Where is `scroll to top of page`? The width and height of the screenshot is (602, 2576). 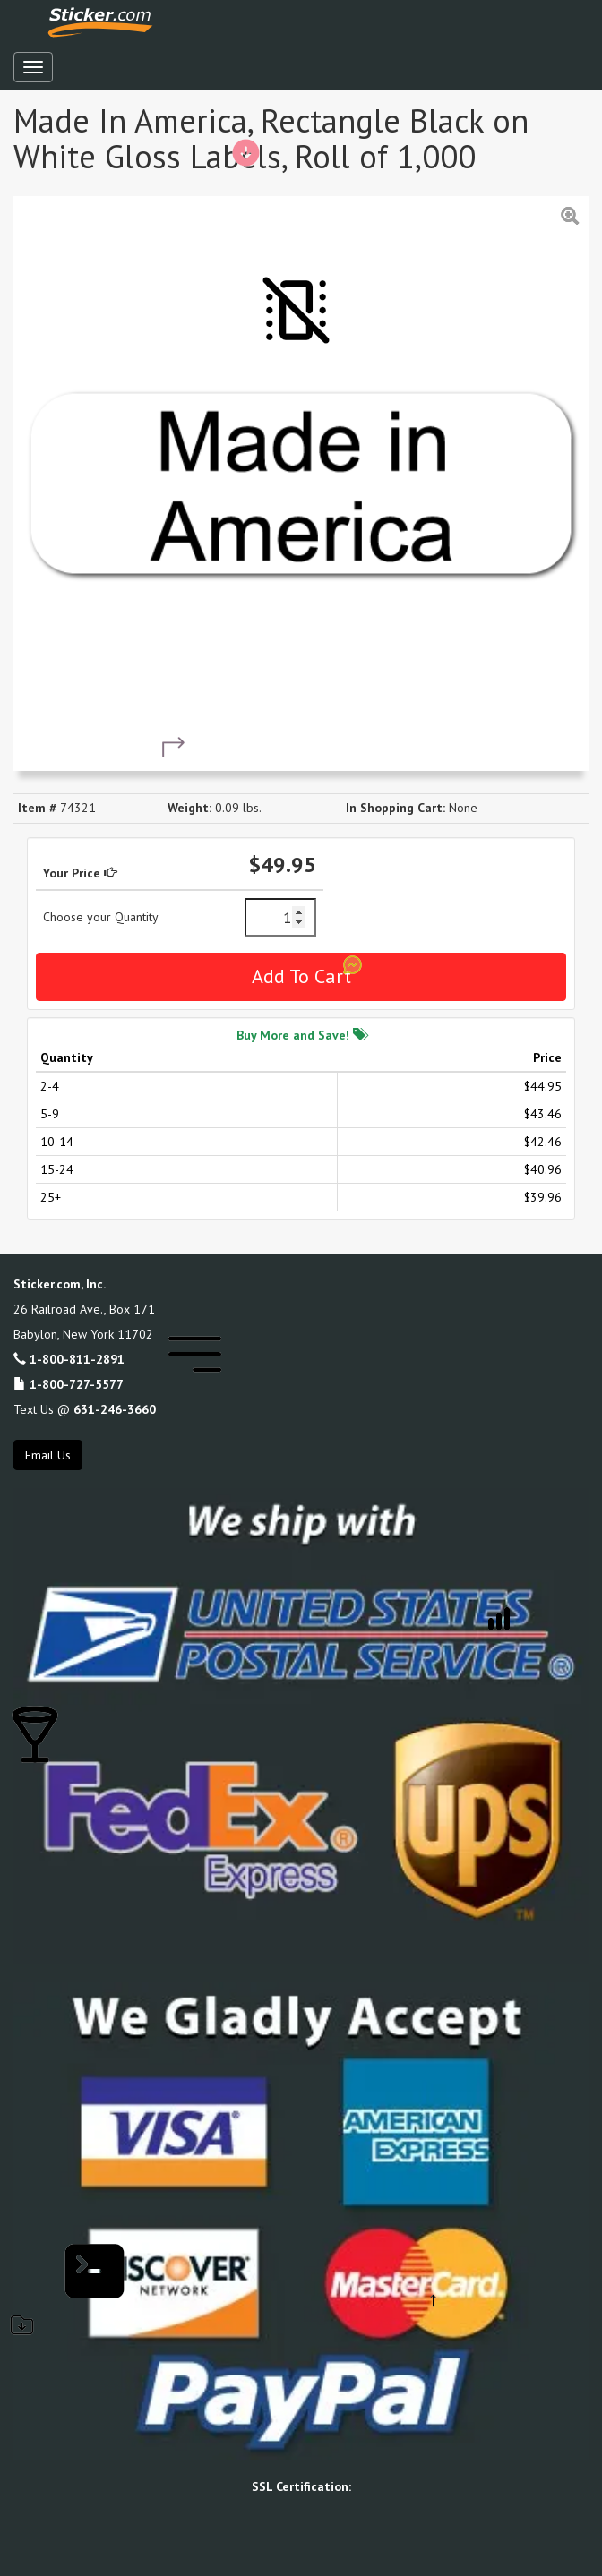 scroll to top of page is located at coordinates (433, 2300).